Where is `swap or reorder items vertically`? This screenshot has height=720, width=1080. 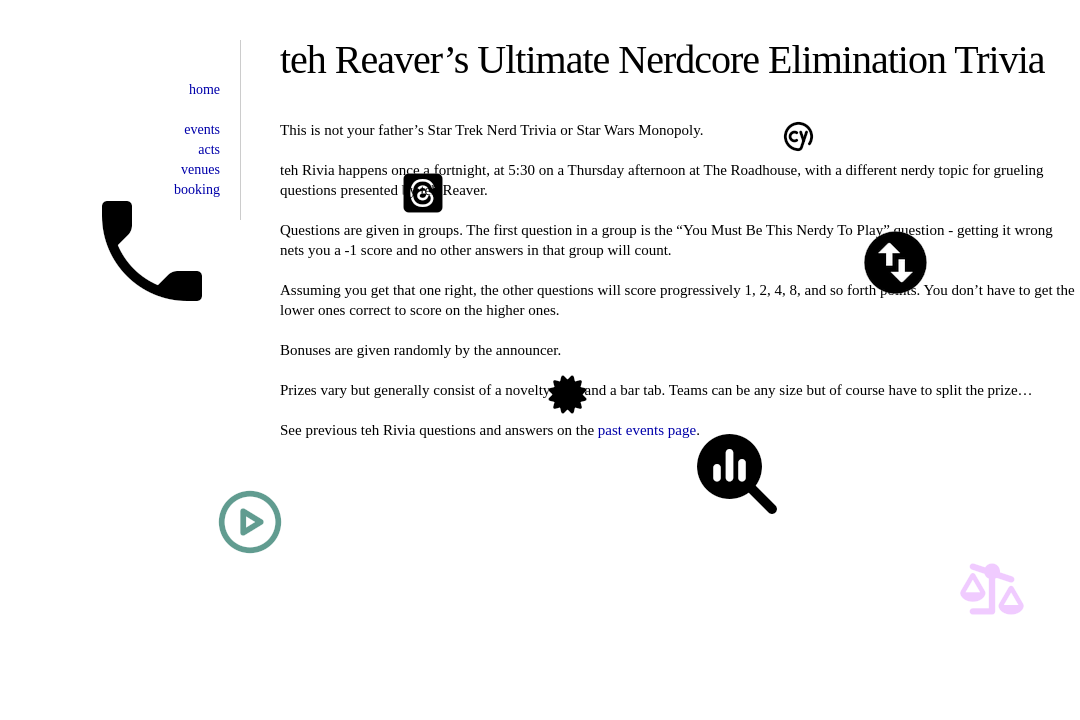 swap or reorder items vertically is located at coordinates (895, 262).